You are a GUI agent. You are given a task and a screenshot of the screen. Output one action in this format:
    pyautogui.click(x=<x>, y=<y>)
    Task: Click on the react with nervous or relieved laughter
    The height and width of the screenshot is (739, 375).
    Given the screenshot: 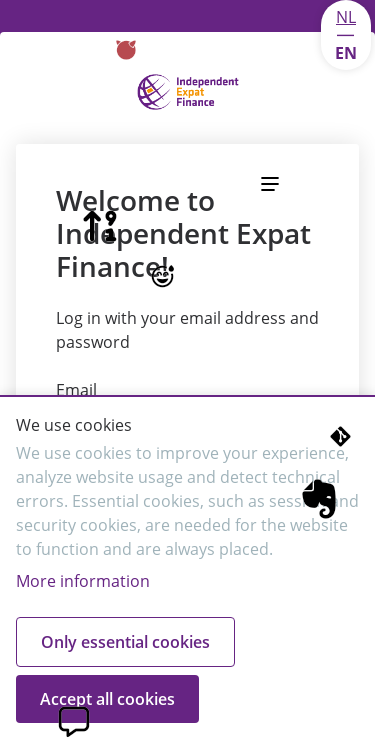 What is the action you would take?
    pyautogui.click(x=162, y=276)
    